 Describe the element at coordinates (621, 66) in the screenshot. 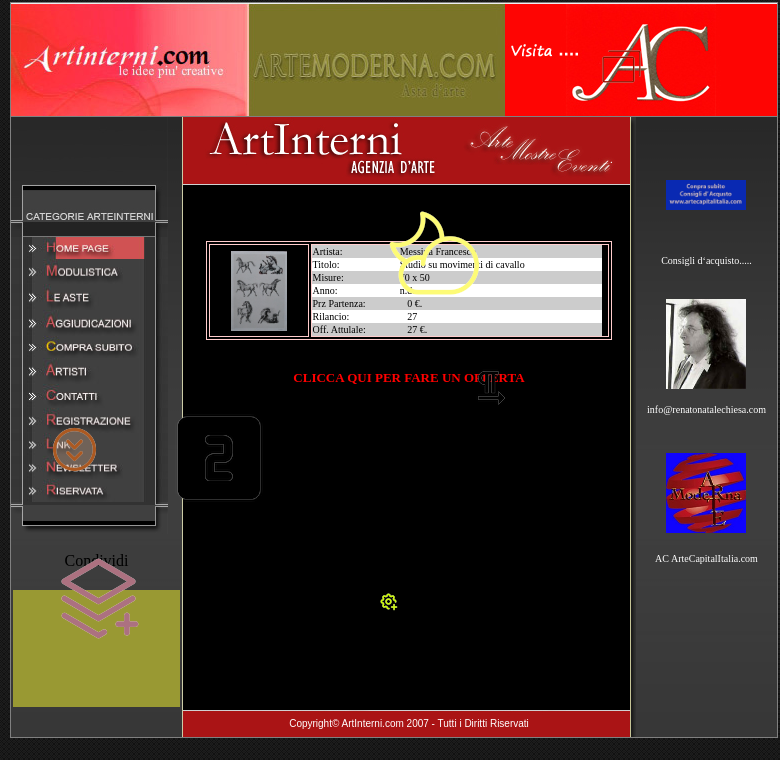

I see `view stacked cards or layers` at that location.